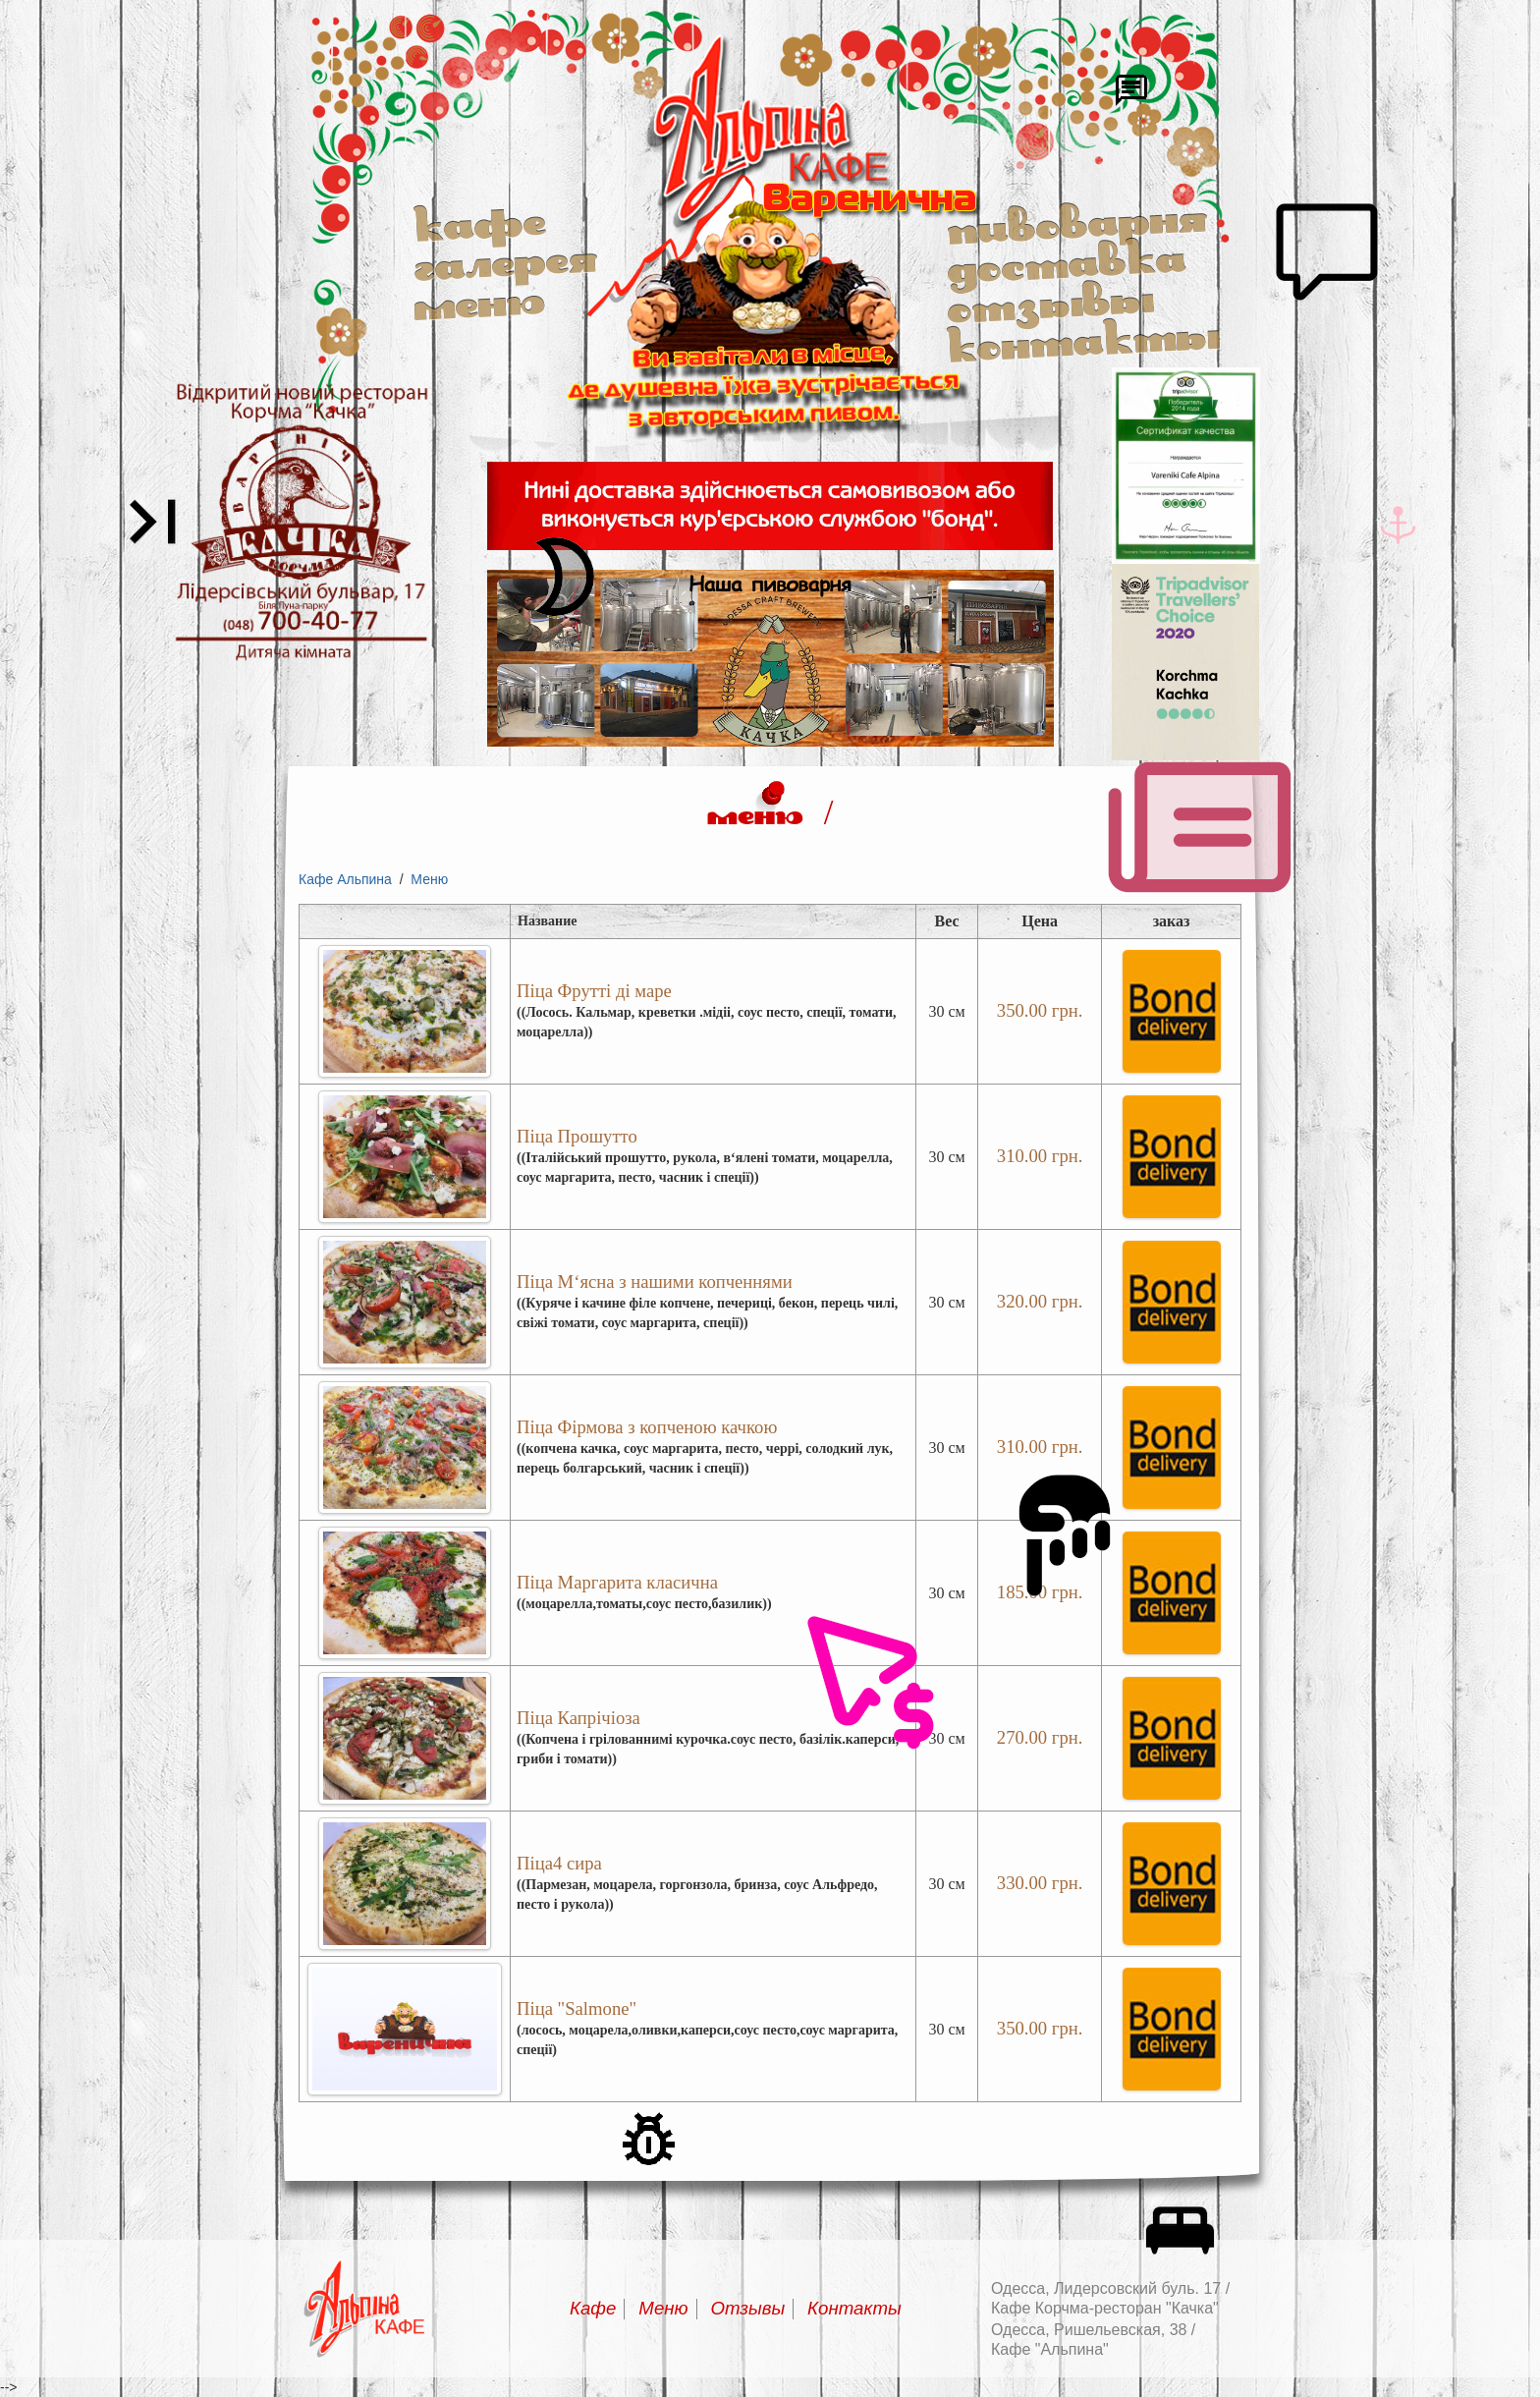 The image size is (1540, 2397). I want to click on go to the last page, so click(153, 522).